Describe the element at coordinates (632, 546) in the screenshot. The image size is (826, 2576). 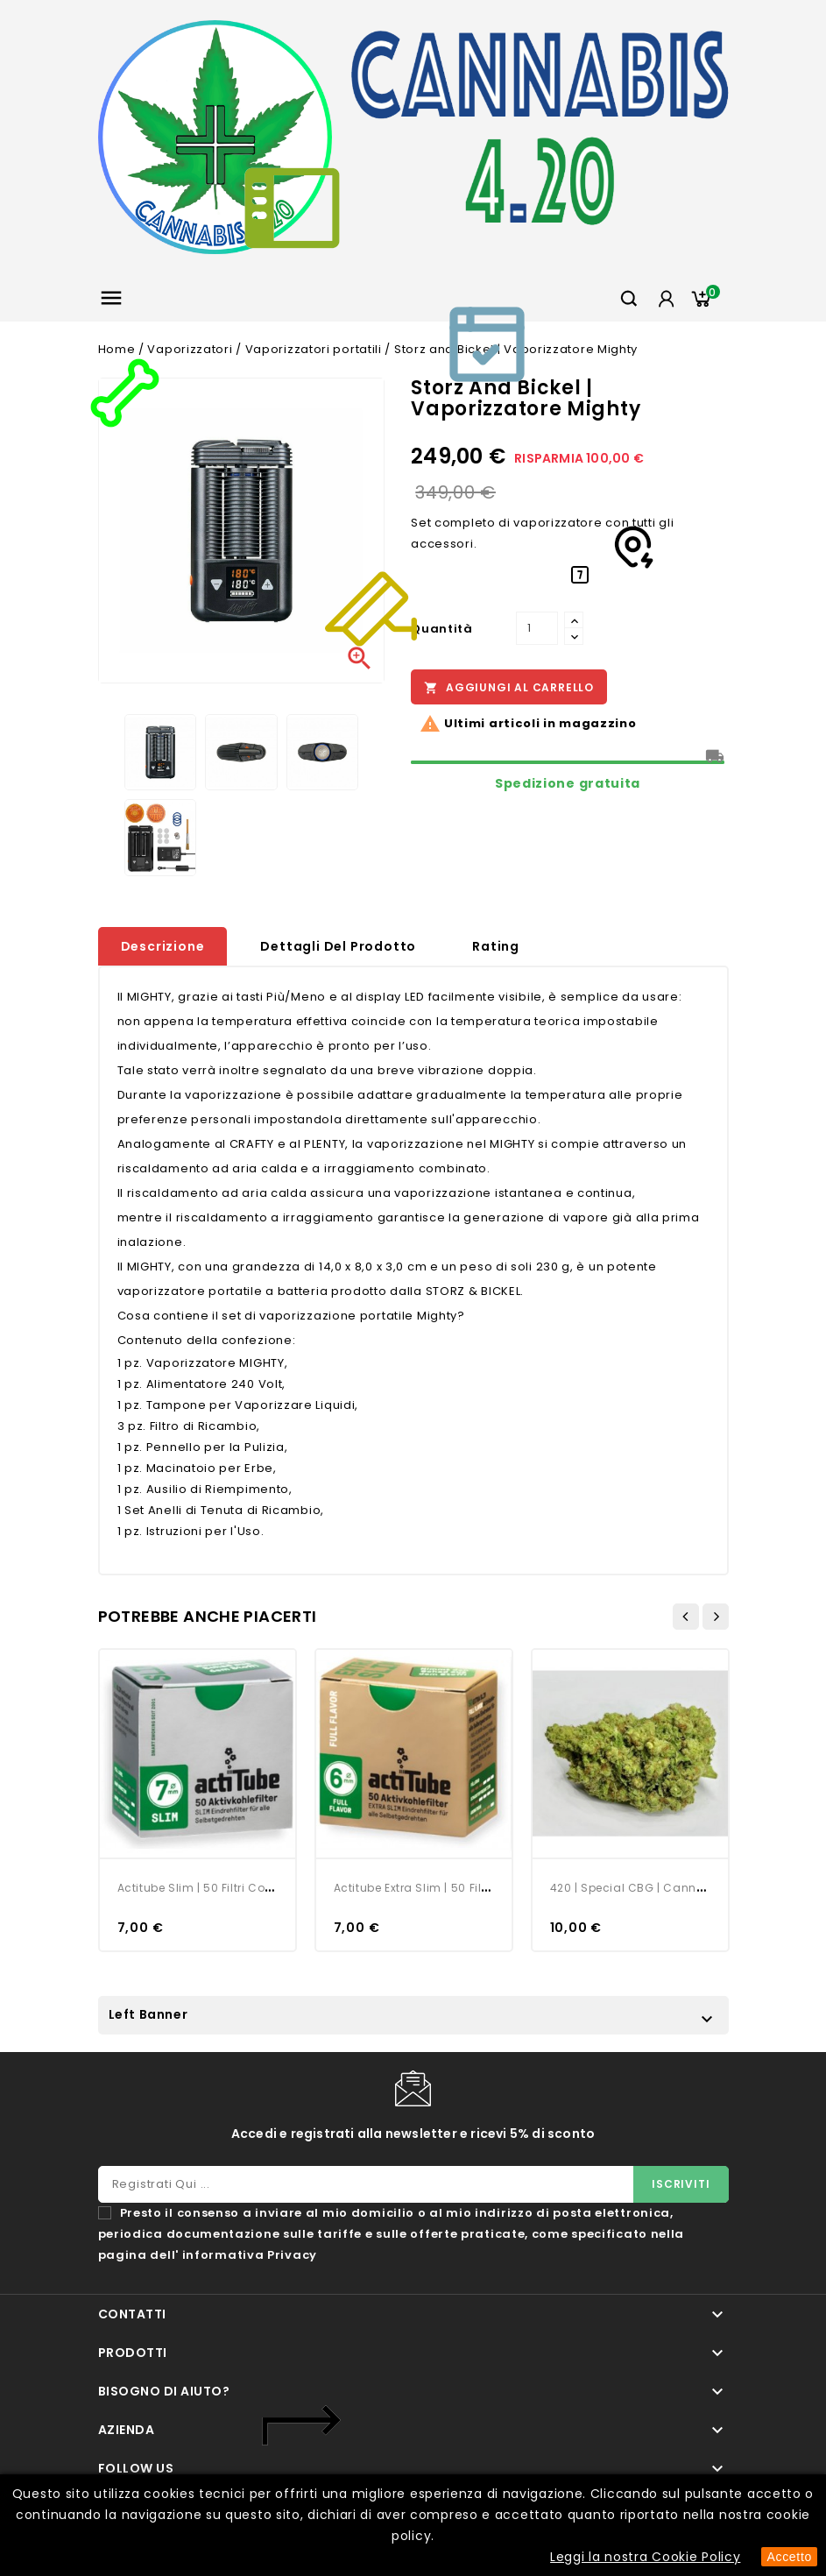
I see `enable fast or instant location tracking` at that location.